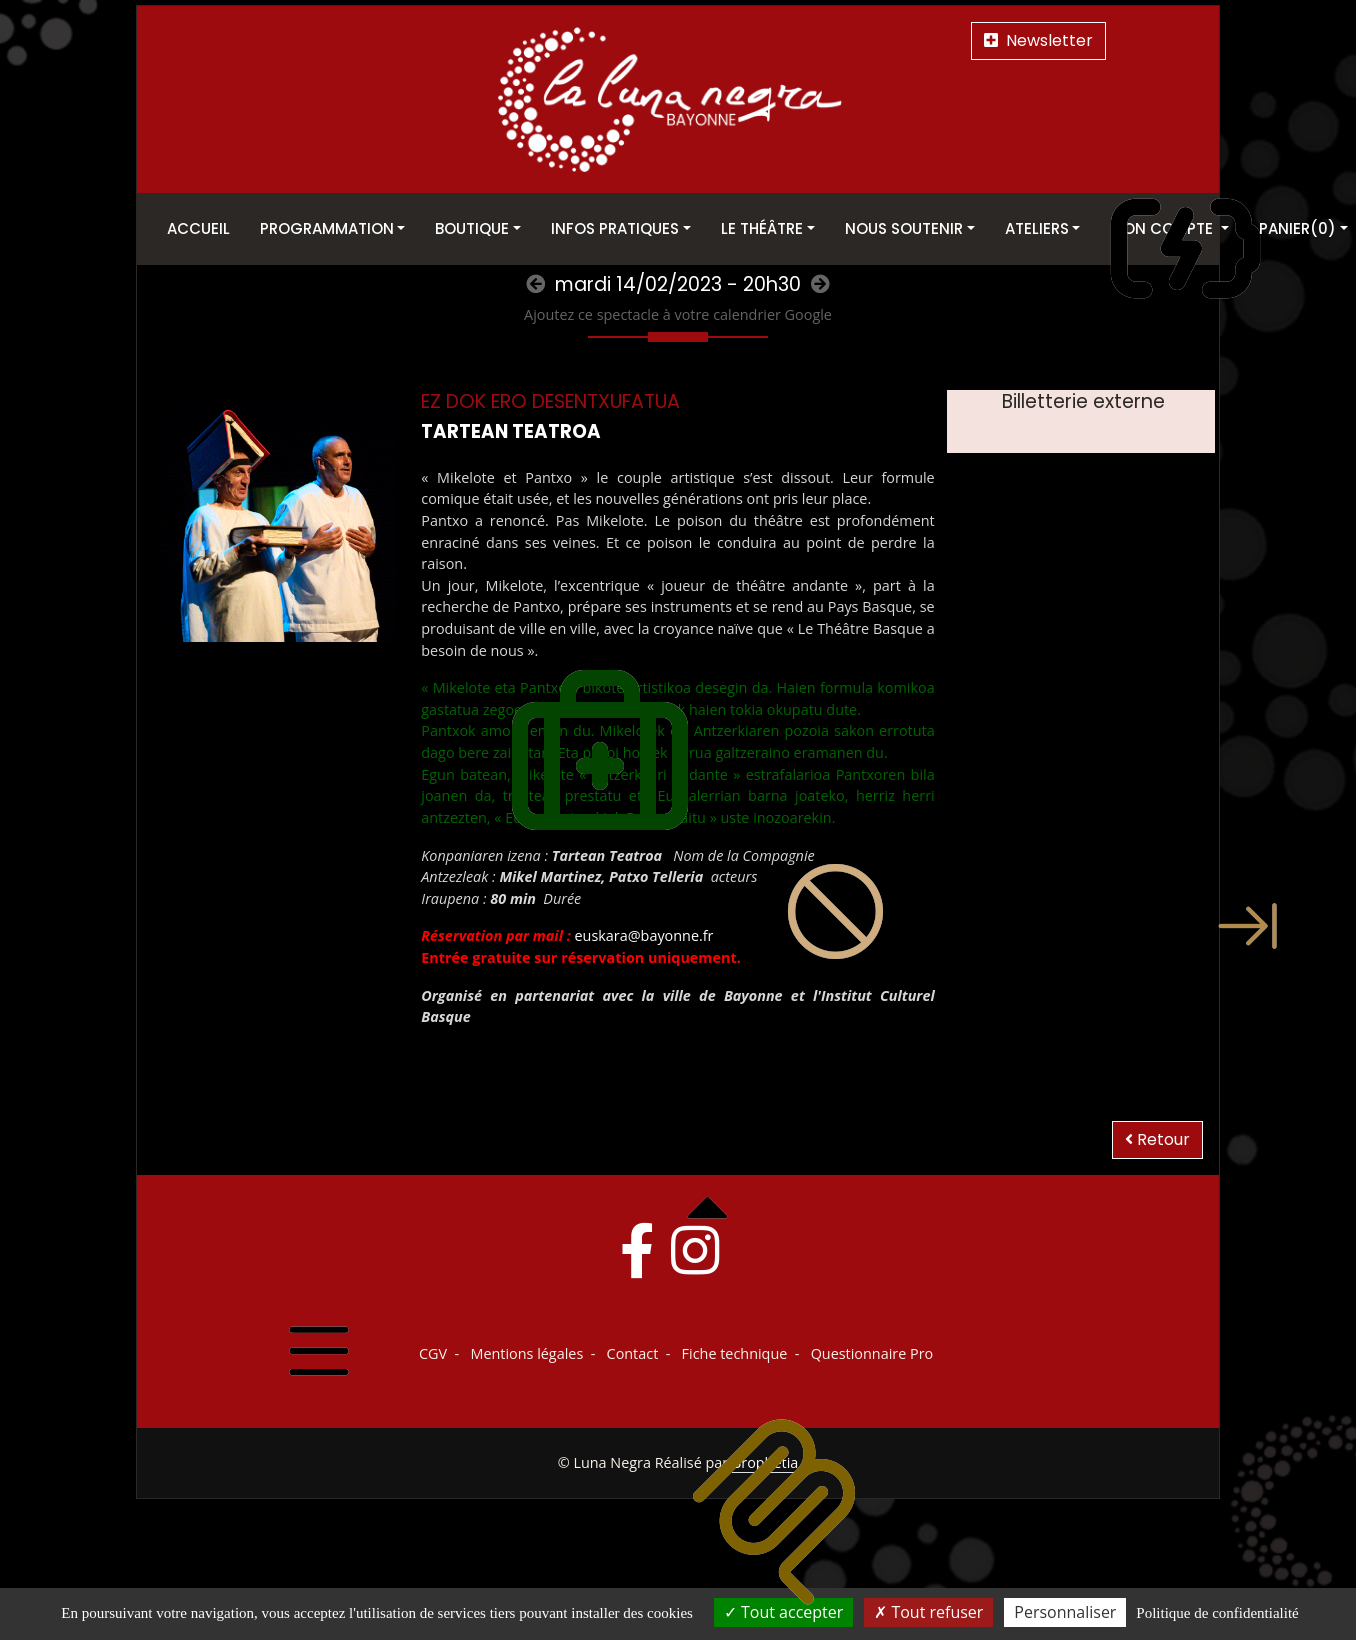 This screenshot has height=1640, width=1356. I want to click on access medical or health records, so click(600, 758).